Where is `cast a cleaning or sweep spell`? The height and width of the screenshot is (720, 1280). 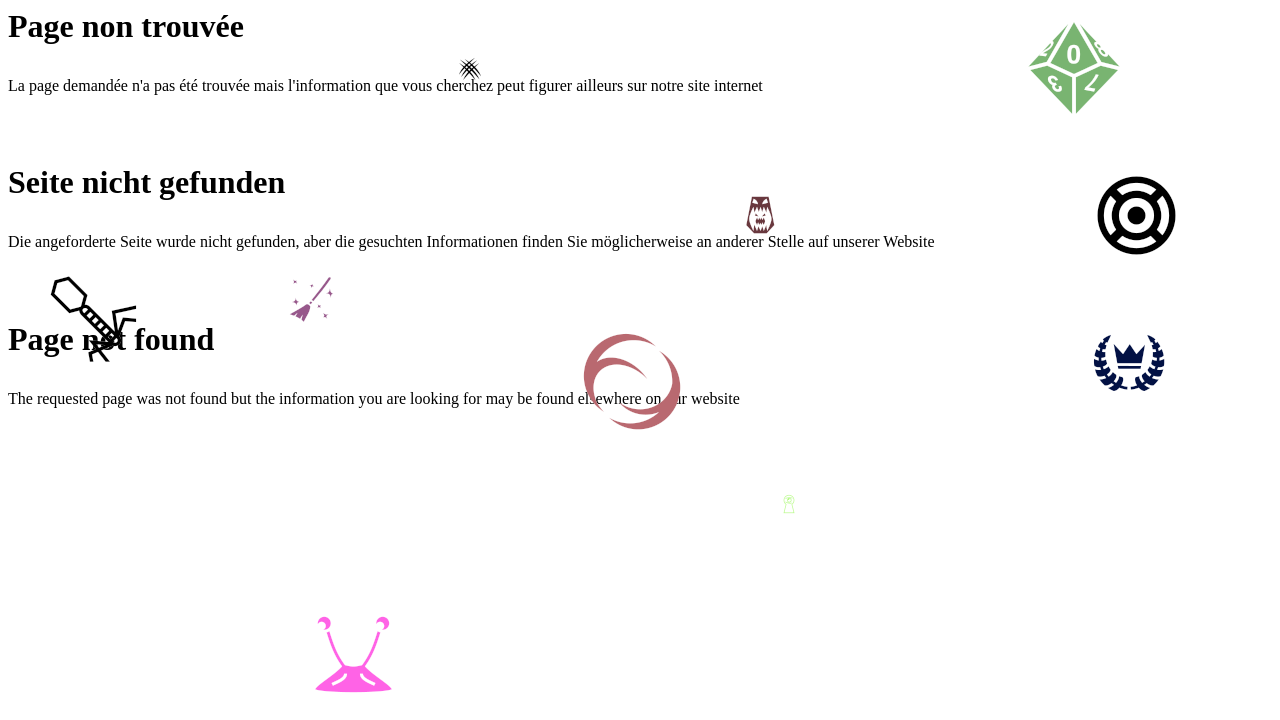 cast a cleaning or sweep spell is located at coordinates (311, 299).